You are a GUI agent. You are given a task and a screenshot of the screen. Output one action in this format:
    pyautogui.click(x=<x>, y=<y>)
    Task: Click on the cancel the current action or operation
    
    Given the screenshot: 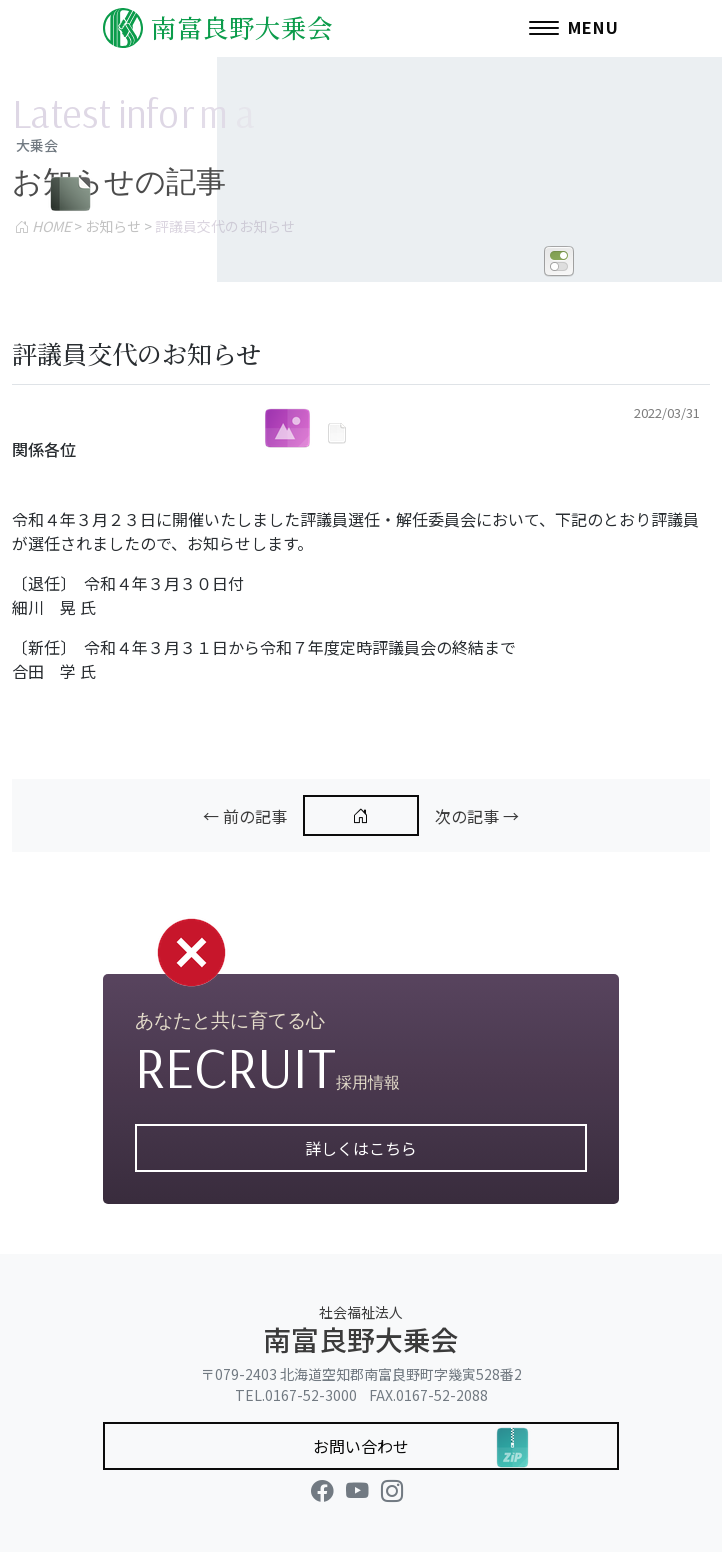 What is the action you would take?
    pyautogui.click(x=191, y=952)
    